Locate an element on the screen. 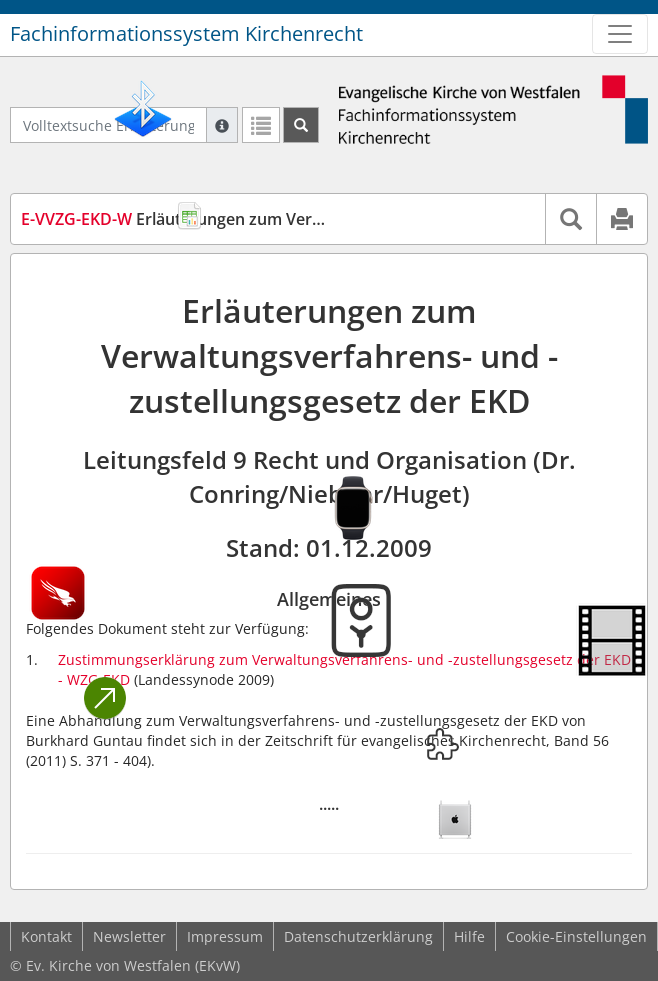  open bluetooth file exchange utility is located at coordinates (142, 109).